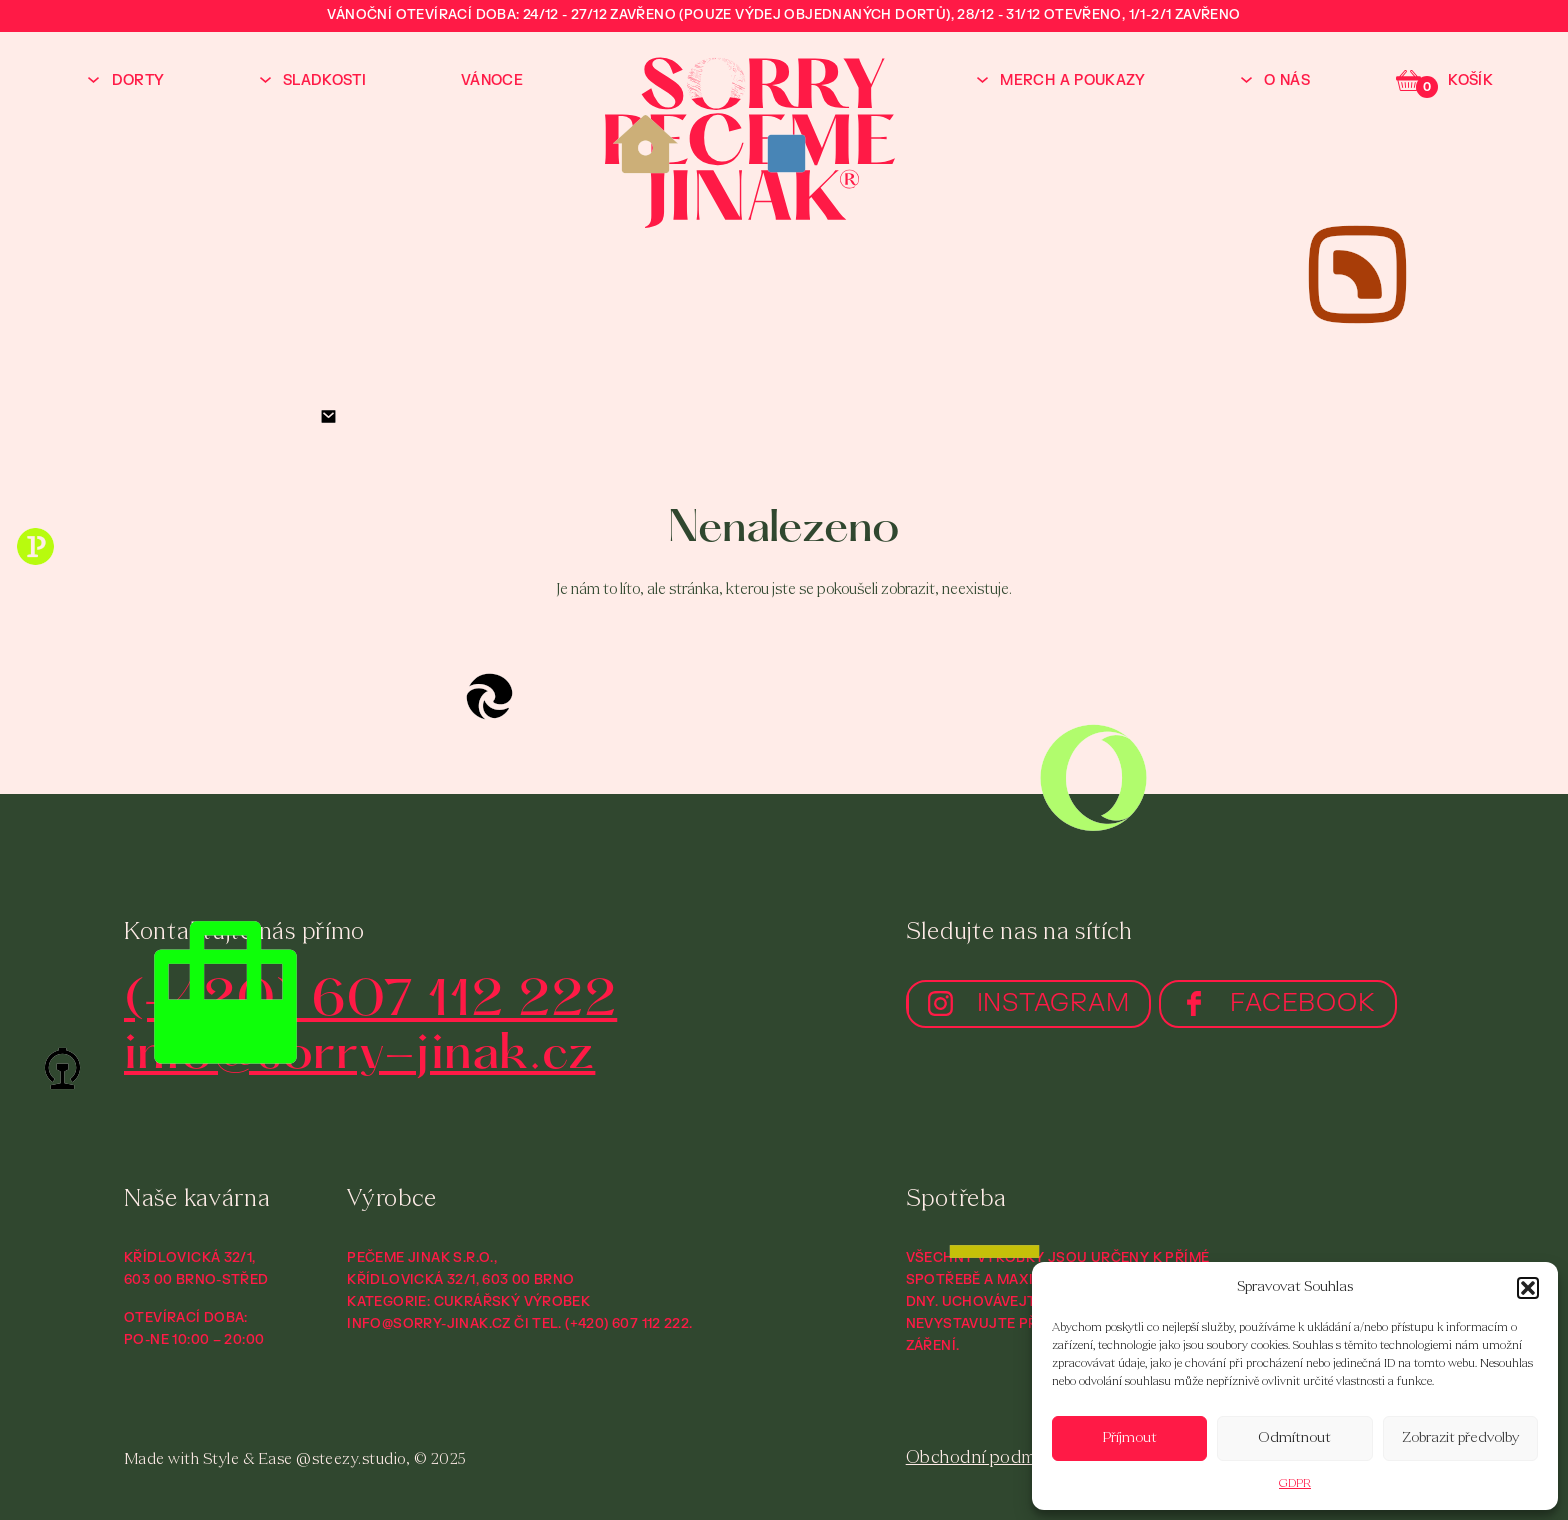  What do you see at coordinates (1357, 274) in the screenshot?
I see `open spectrum app` at bounding box center [1357, 274].